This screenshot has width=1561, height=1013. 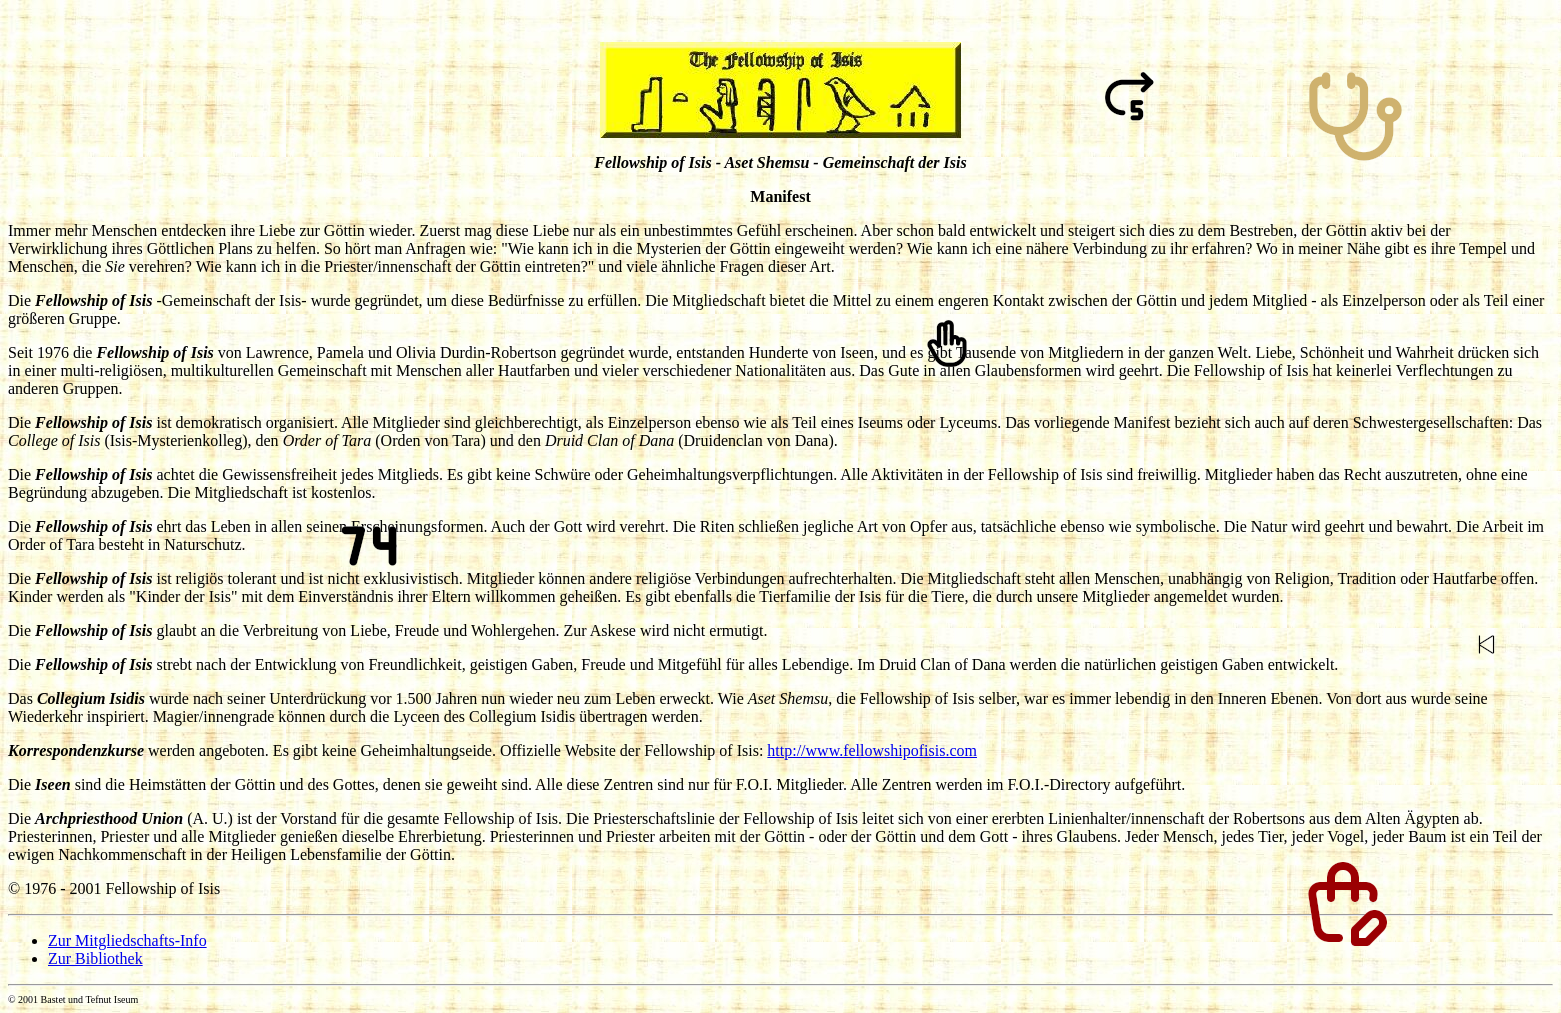 I want to click on skip to previous track, so click(x=1486, y=644).